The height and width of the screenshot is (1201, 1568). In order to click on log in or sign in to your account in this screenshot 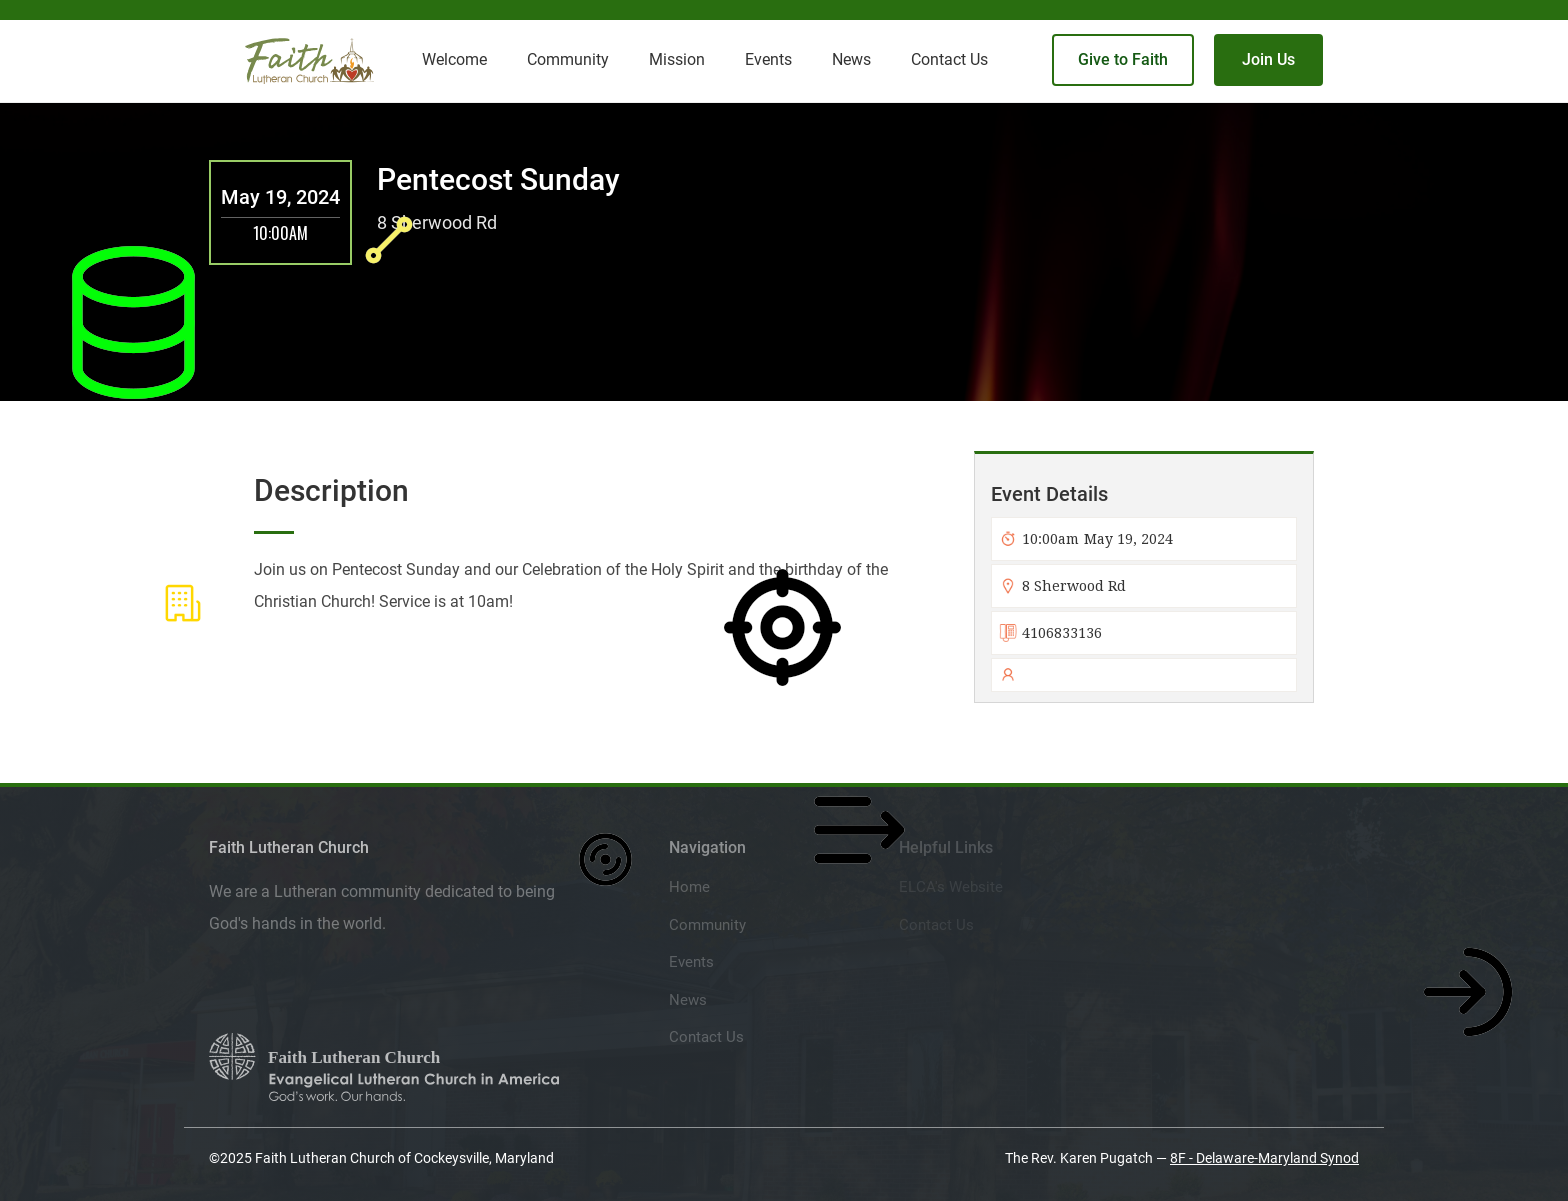, I will do `click(1468, 992)`.